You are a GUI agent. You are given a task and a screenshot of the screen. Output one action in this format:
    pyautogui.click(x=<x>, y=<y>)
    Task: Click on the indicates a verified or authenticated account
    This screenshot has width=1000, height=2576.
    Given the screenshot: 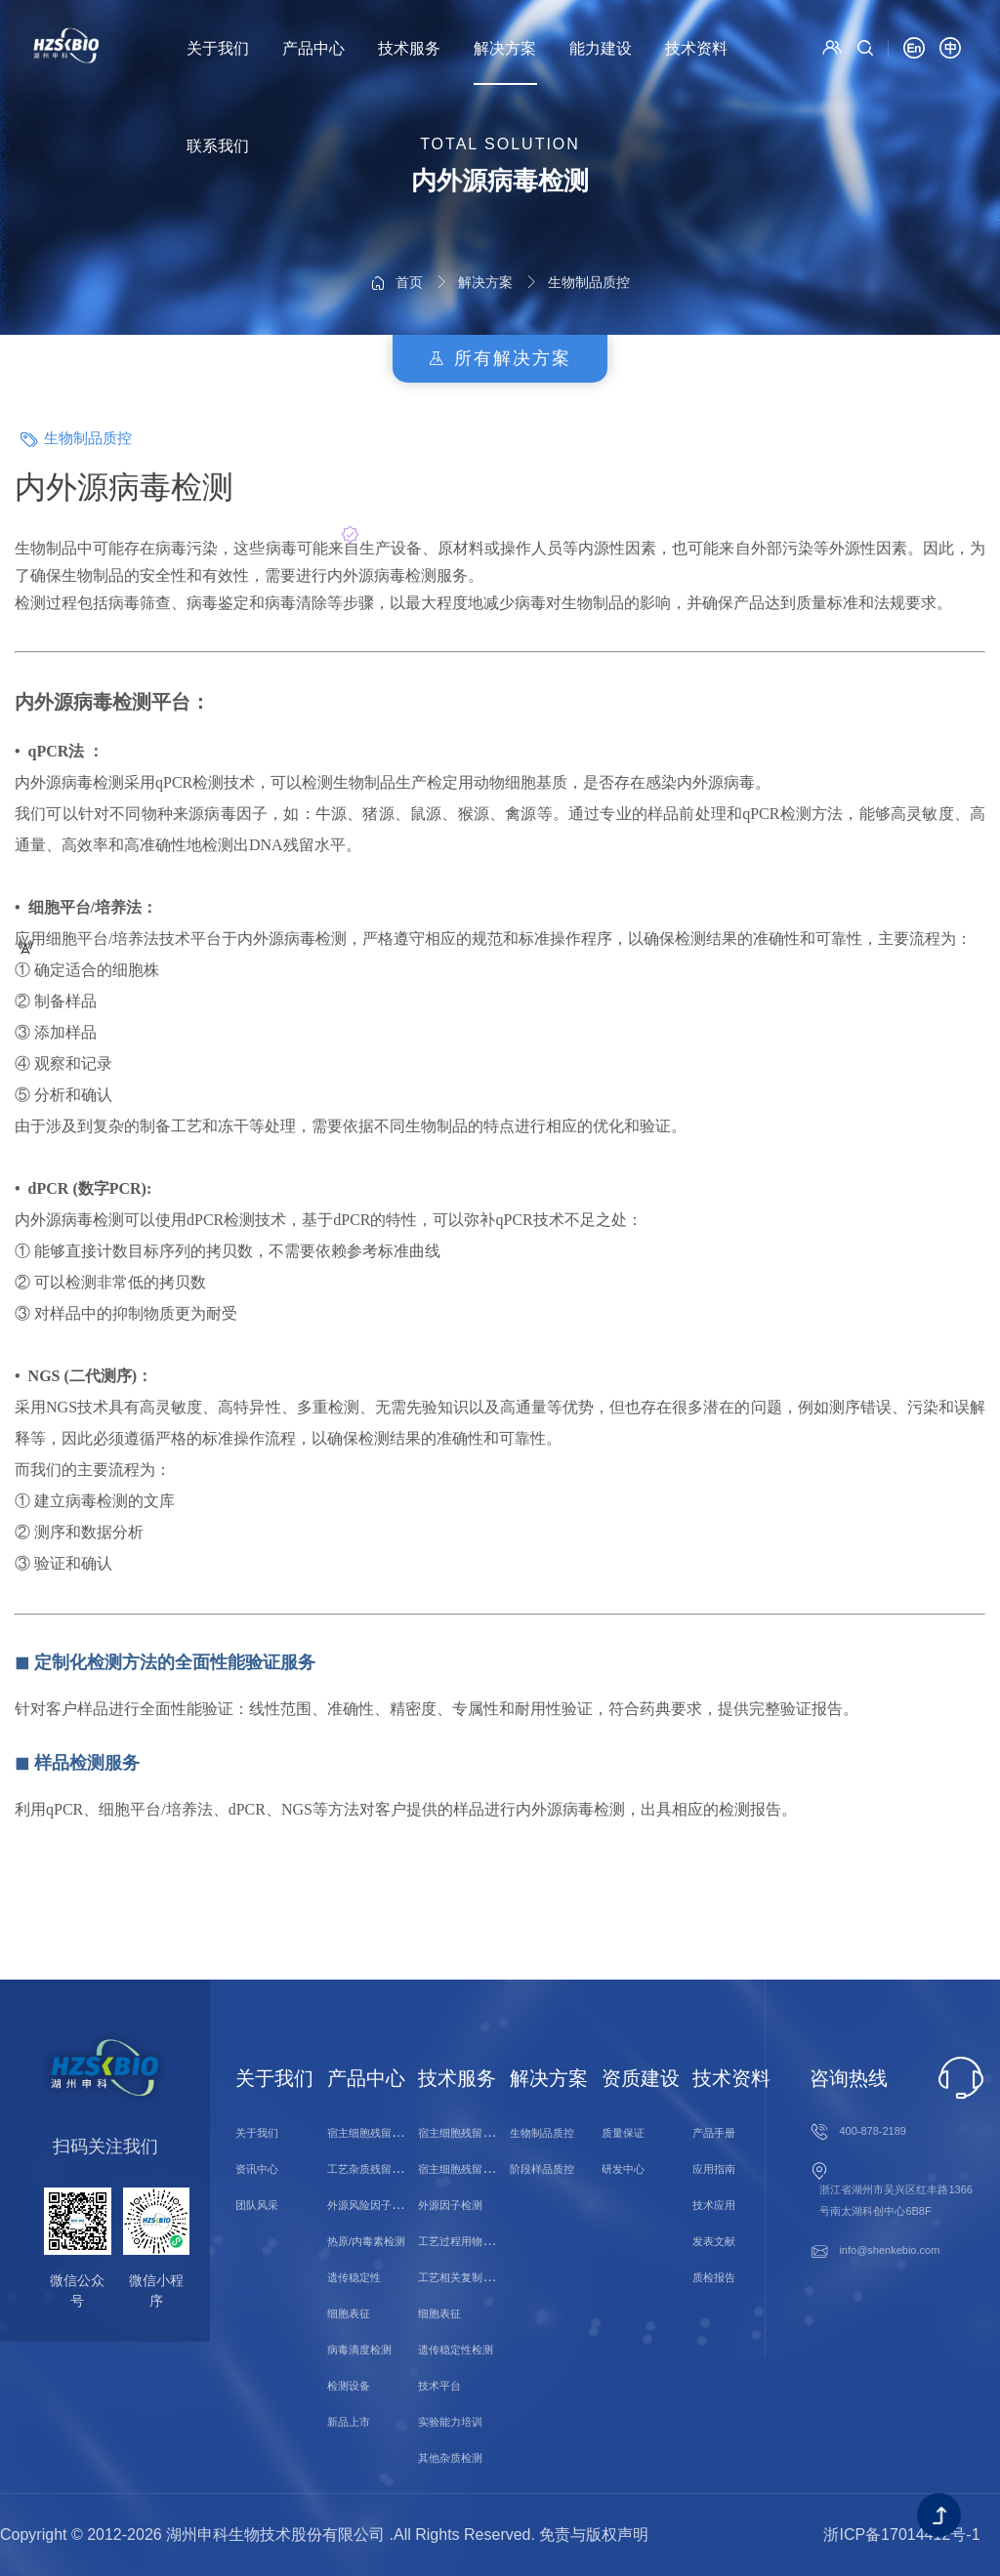 What is the action you would take?
    pyautogui.click(x=350, y=534)
    